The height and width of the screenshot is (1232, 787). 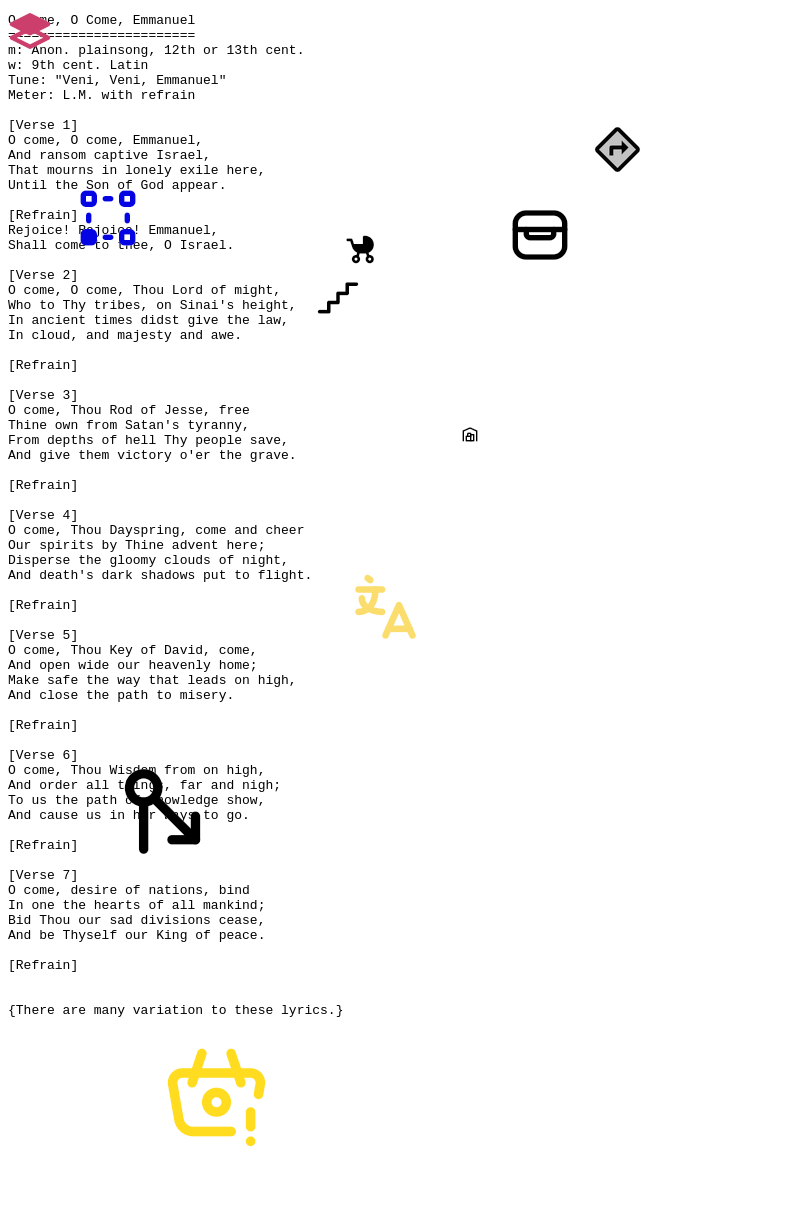 I want to click on set transform anchor to bottom-left corner, so click(x=108, y=218).